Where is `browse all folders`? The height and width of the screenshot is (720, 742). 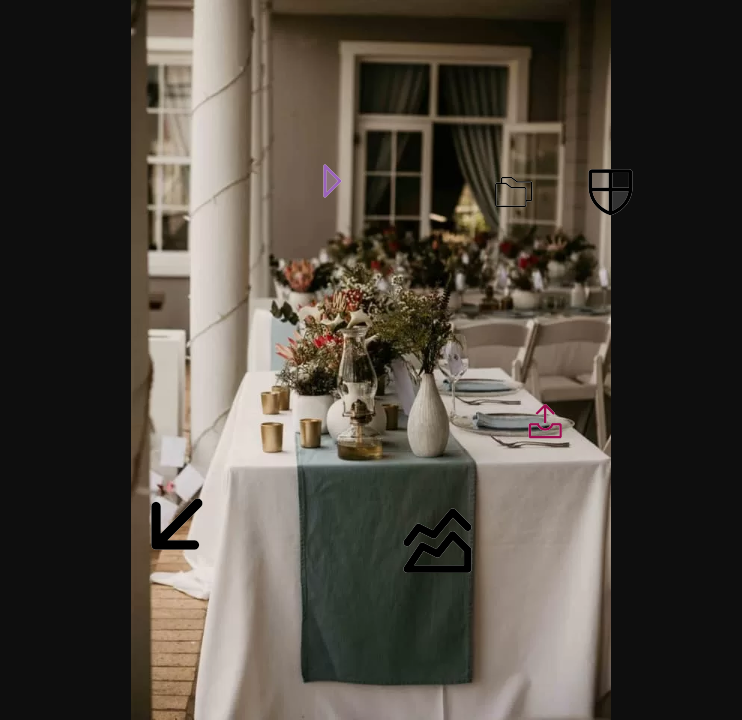 browse all folders is located at coordinates (513, 192).